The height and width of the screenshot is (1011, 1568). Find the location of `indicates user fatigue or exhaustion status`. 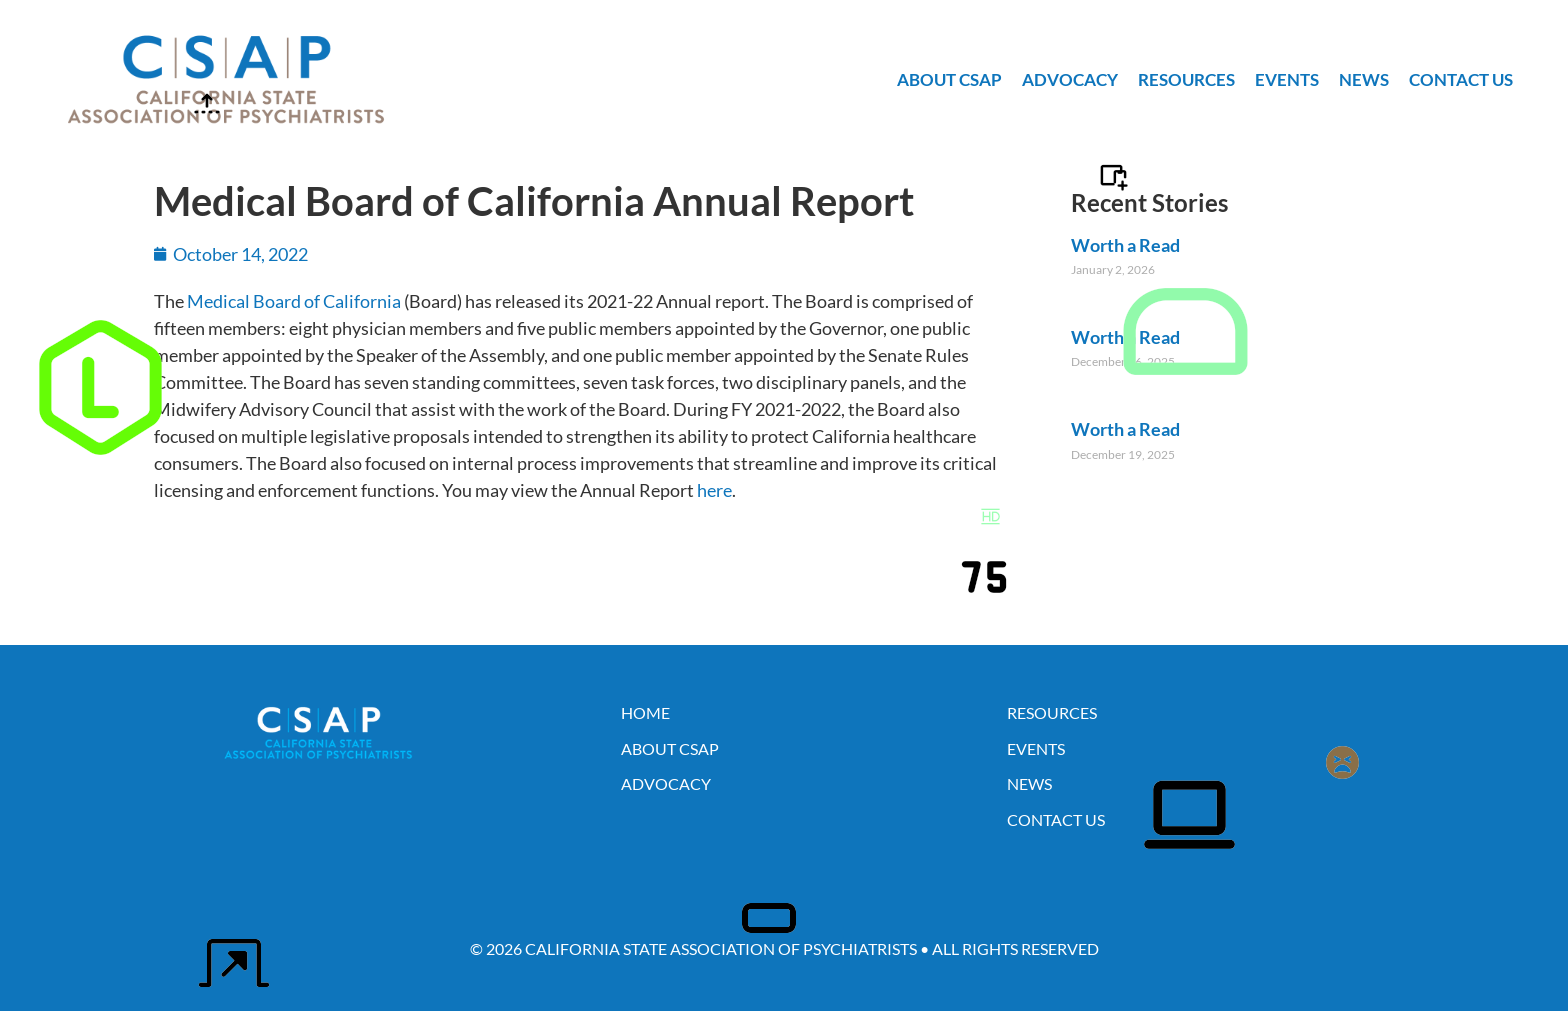

indicates user fatigue or exhaustion status is located at coordinates (1342, 762).